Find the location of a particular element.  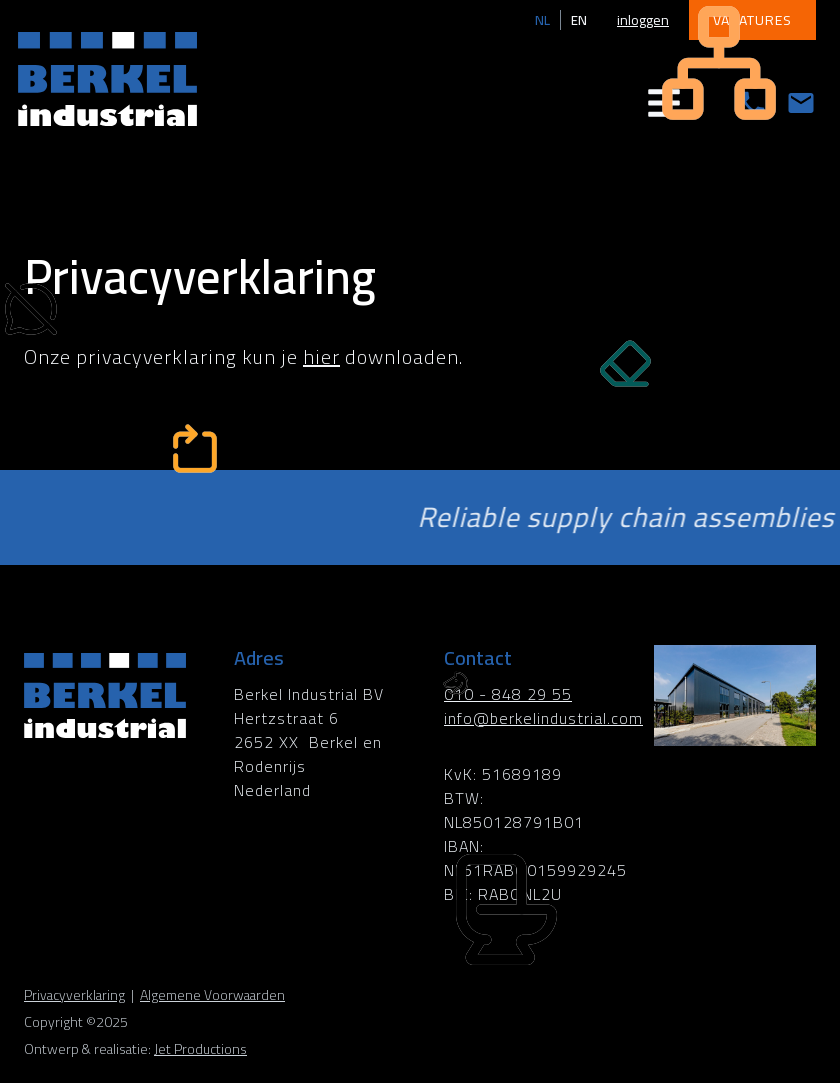

mute or disable chat notifications is located at coordinates (31, 309).